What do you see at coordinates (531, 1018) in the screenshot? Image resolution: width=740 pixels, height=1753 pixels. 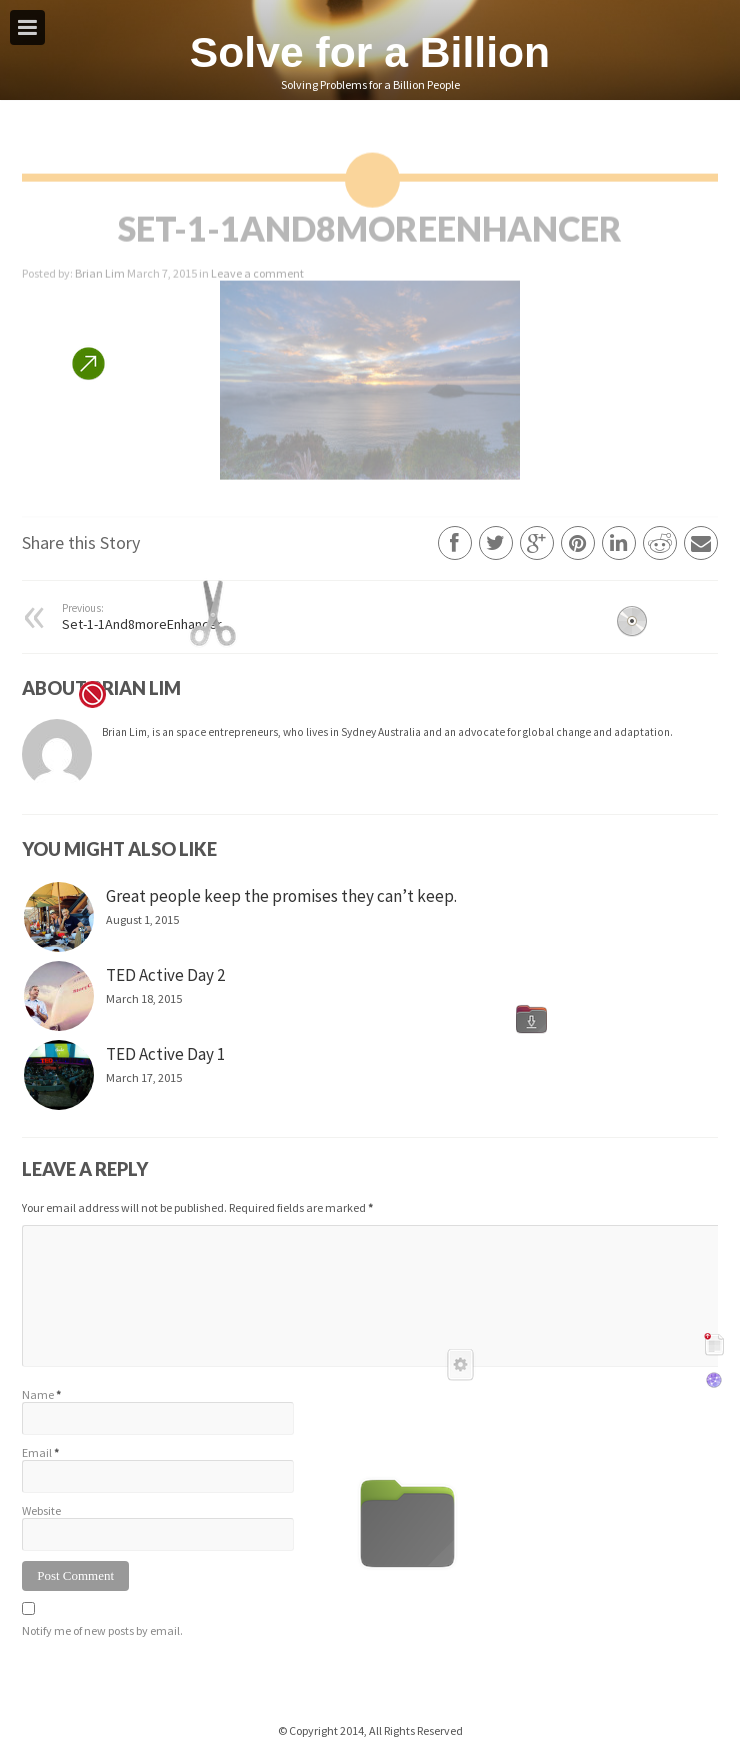 I see `access your downloads folder` at bounding box center [531, 1018].